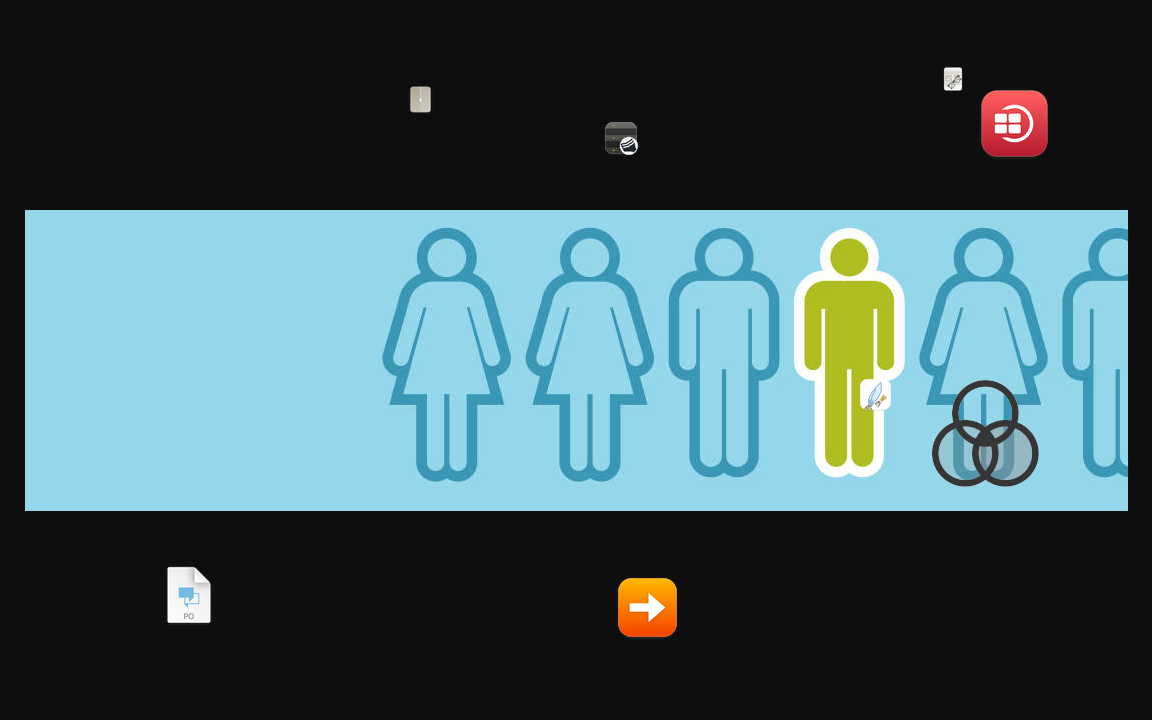 This screenshot has width=1152, height=720. Describe the element at coordinates (420, 99) in the screenshot. I see `open the archive manager application` at that location.